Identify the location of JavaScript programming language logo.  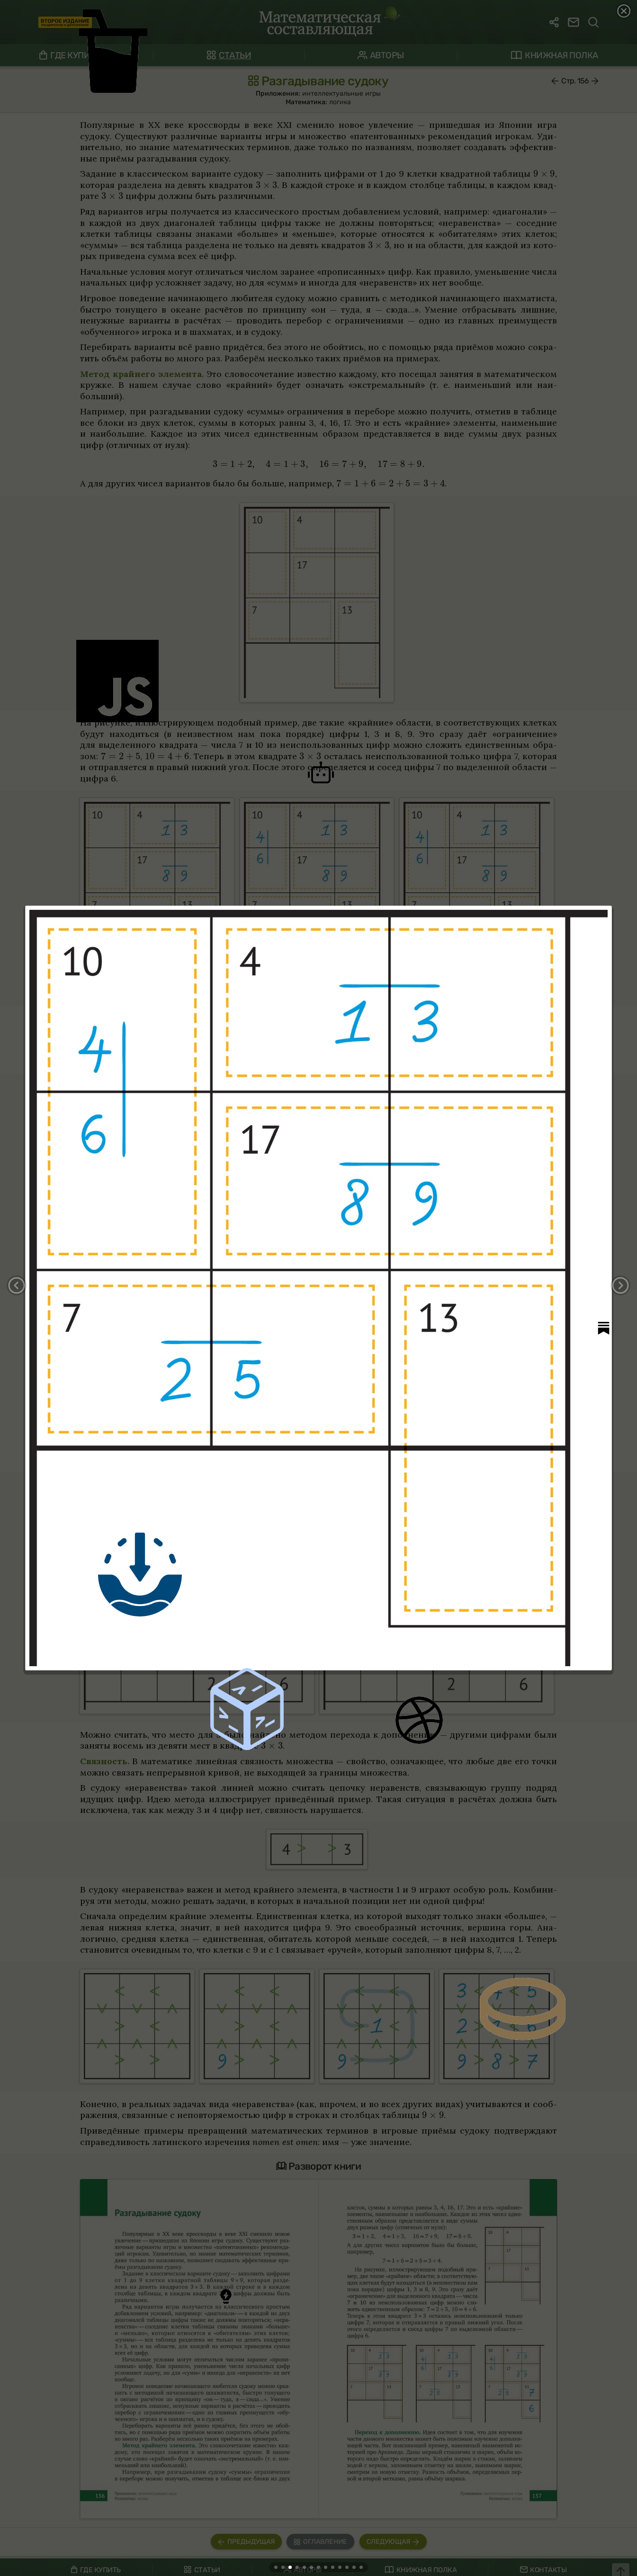
(117, 681).